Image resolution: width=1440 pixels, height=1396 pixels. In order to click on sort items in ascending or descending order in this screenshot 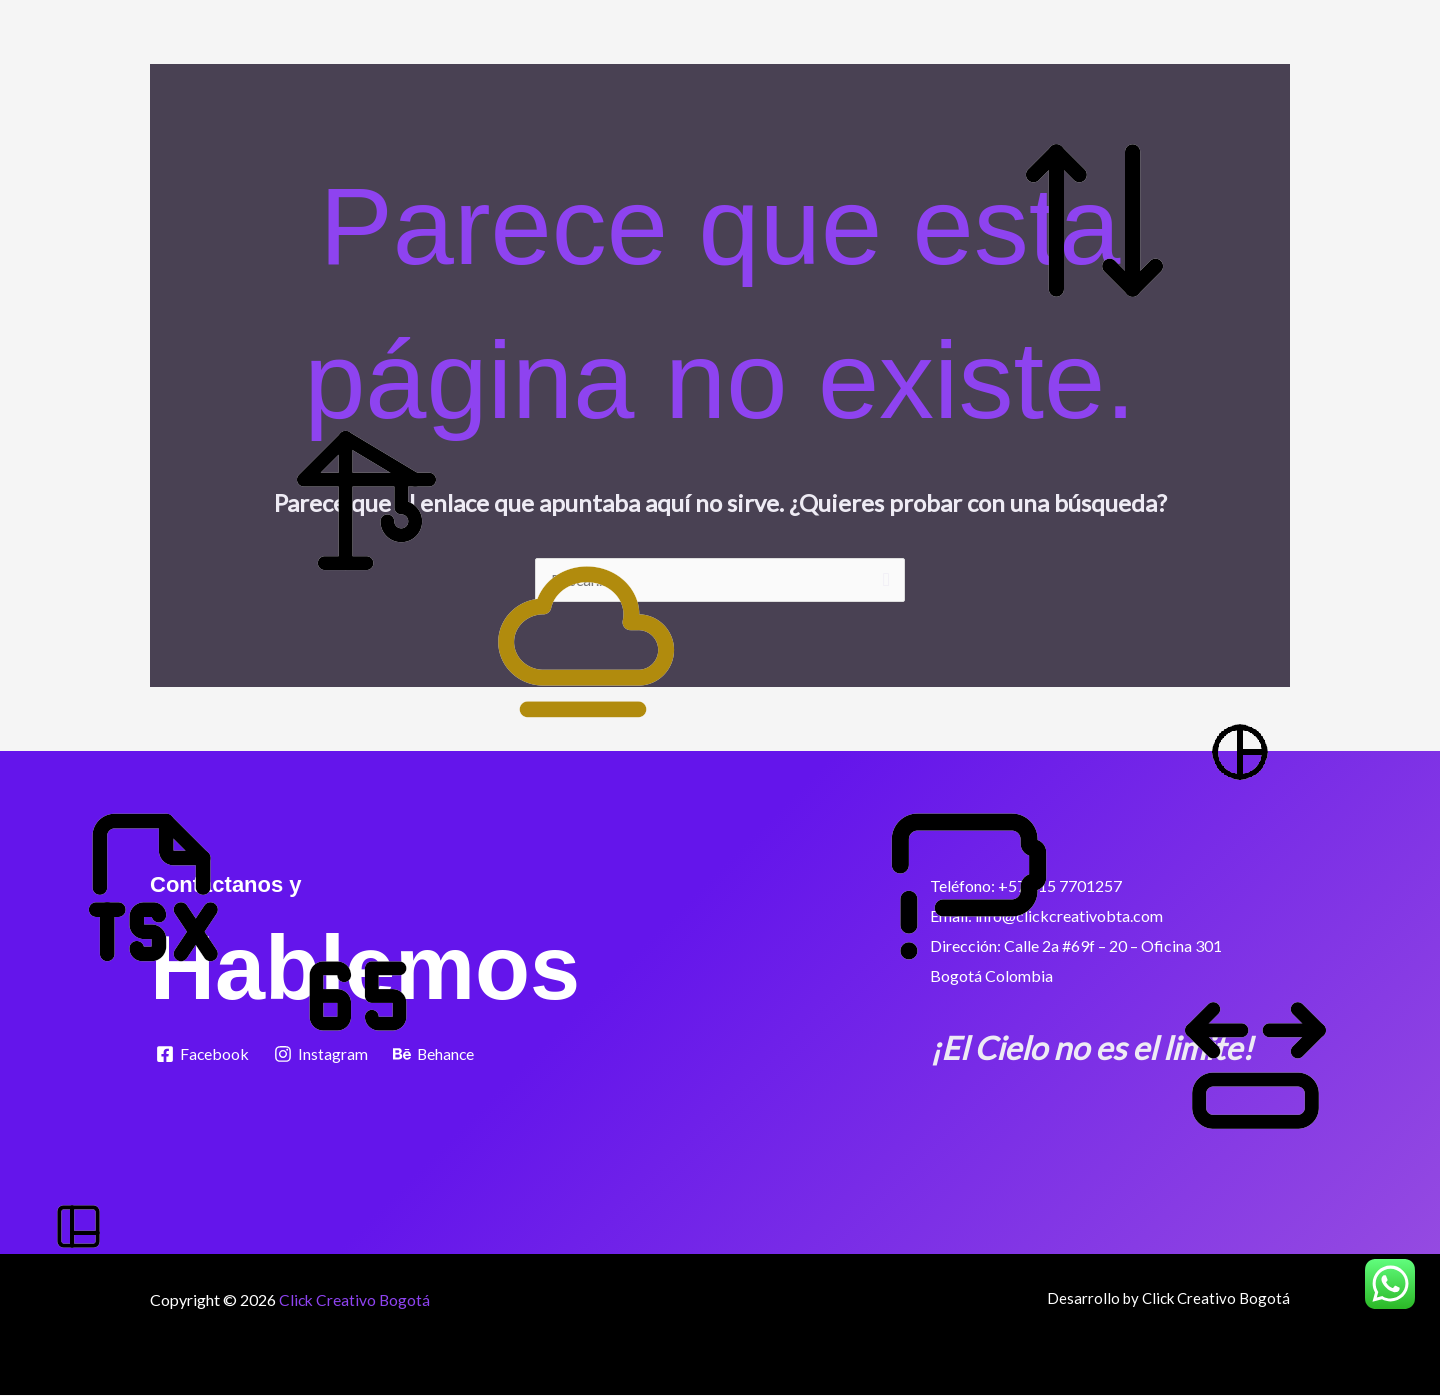, I will do `click(1094, 220)`.